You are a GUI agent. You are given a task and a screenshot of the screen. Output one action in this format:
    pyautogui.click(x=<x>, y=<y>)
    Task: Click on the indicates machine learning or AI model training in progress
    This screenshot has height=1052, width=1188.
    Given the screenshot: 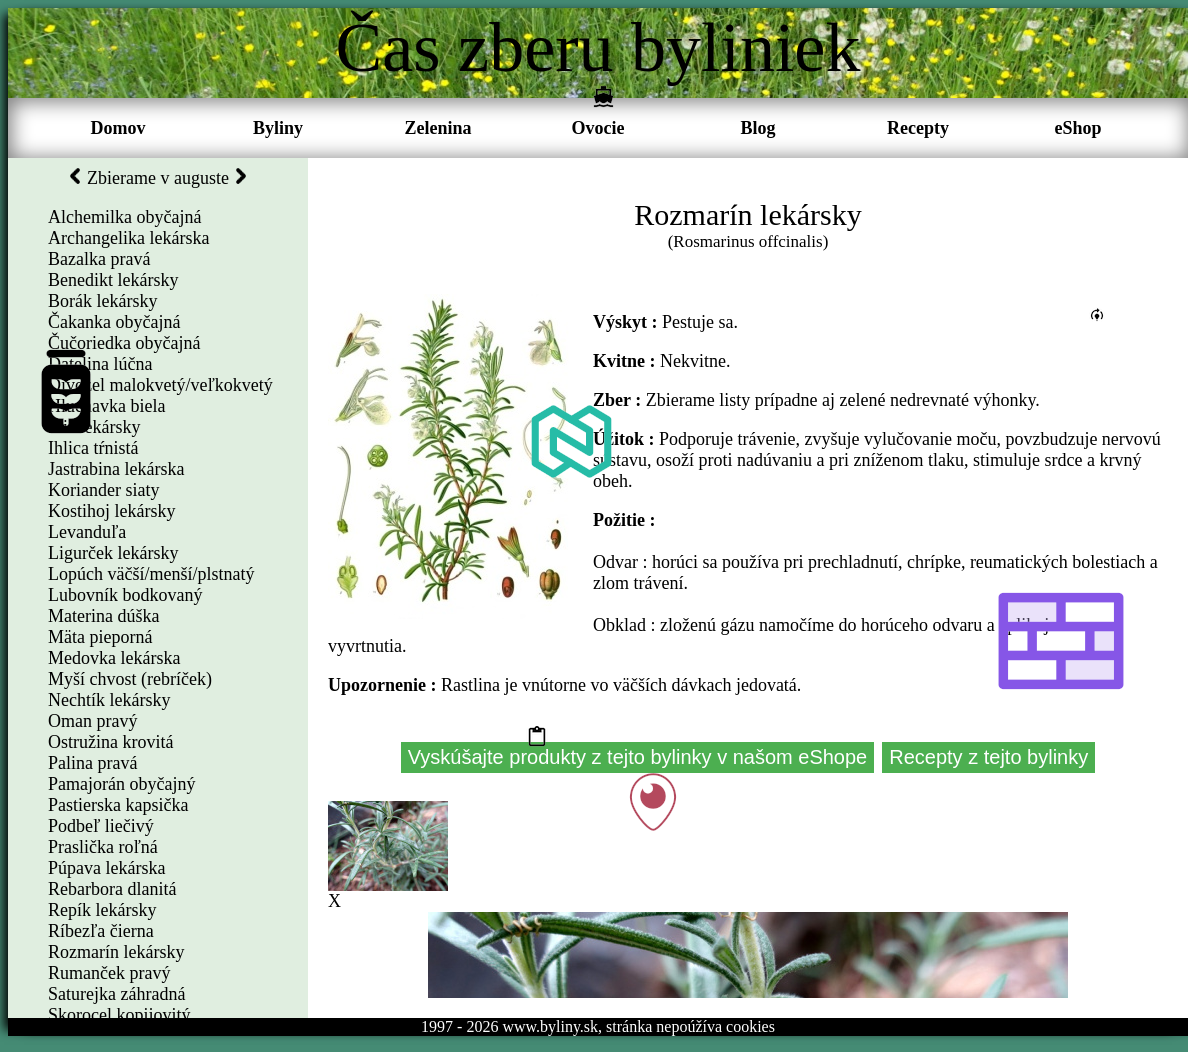 What is the action you would take?
    pyautogui.click(x=1097, y=315)
    